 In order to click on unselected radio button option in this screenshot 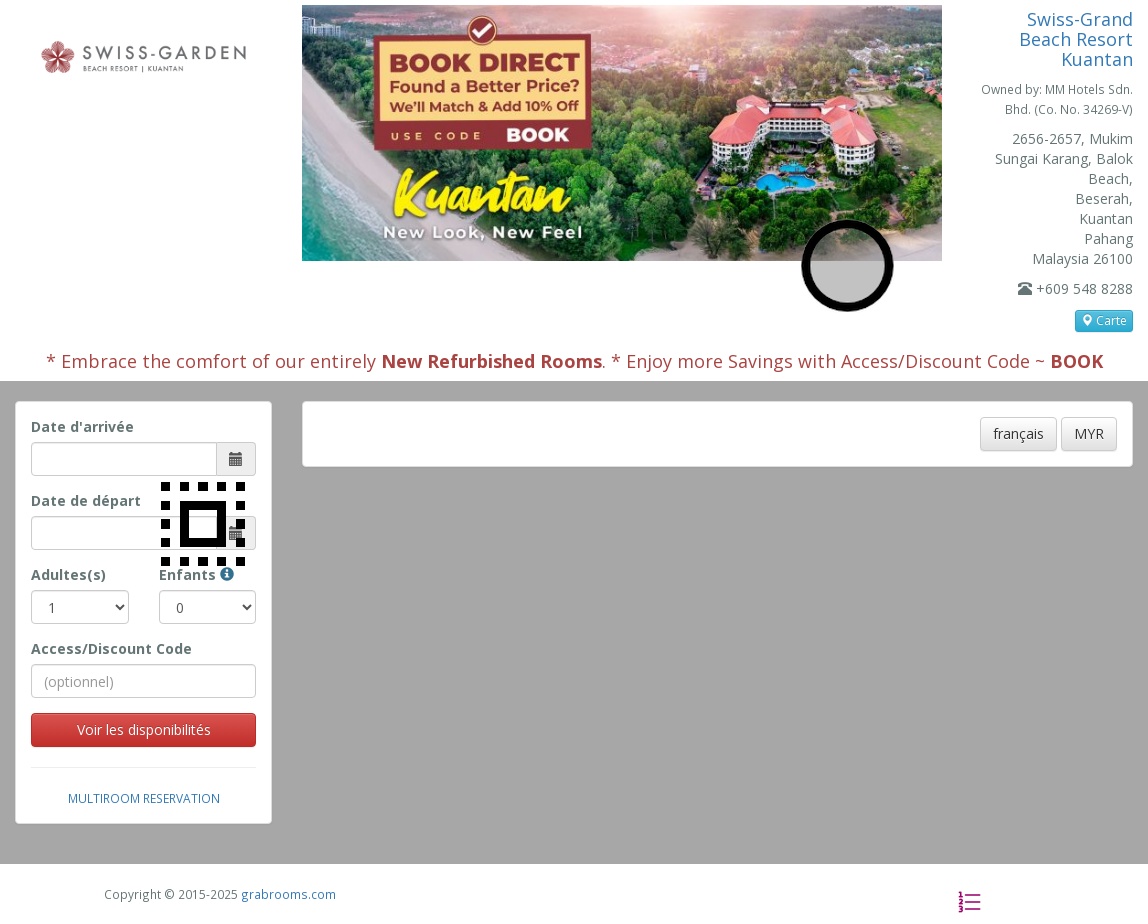, I will do `click(847, 265)`.